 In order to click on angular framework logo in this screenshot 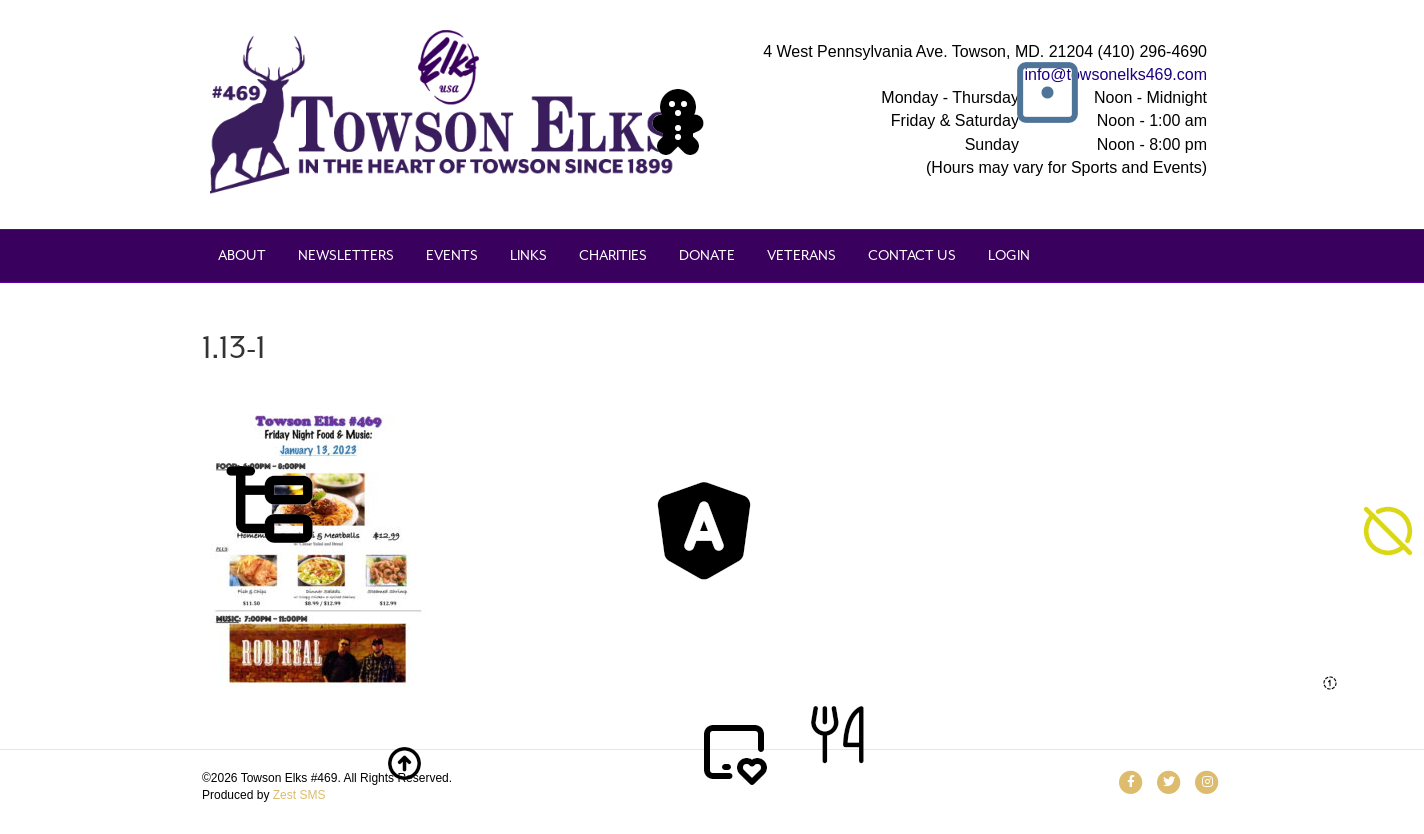, I will do `click(704, 531)`.